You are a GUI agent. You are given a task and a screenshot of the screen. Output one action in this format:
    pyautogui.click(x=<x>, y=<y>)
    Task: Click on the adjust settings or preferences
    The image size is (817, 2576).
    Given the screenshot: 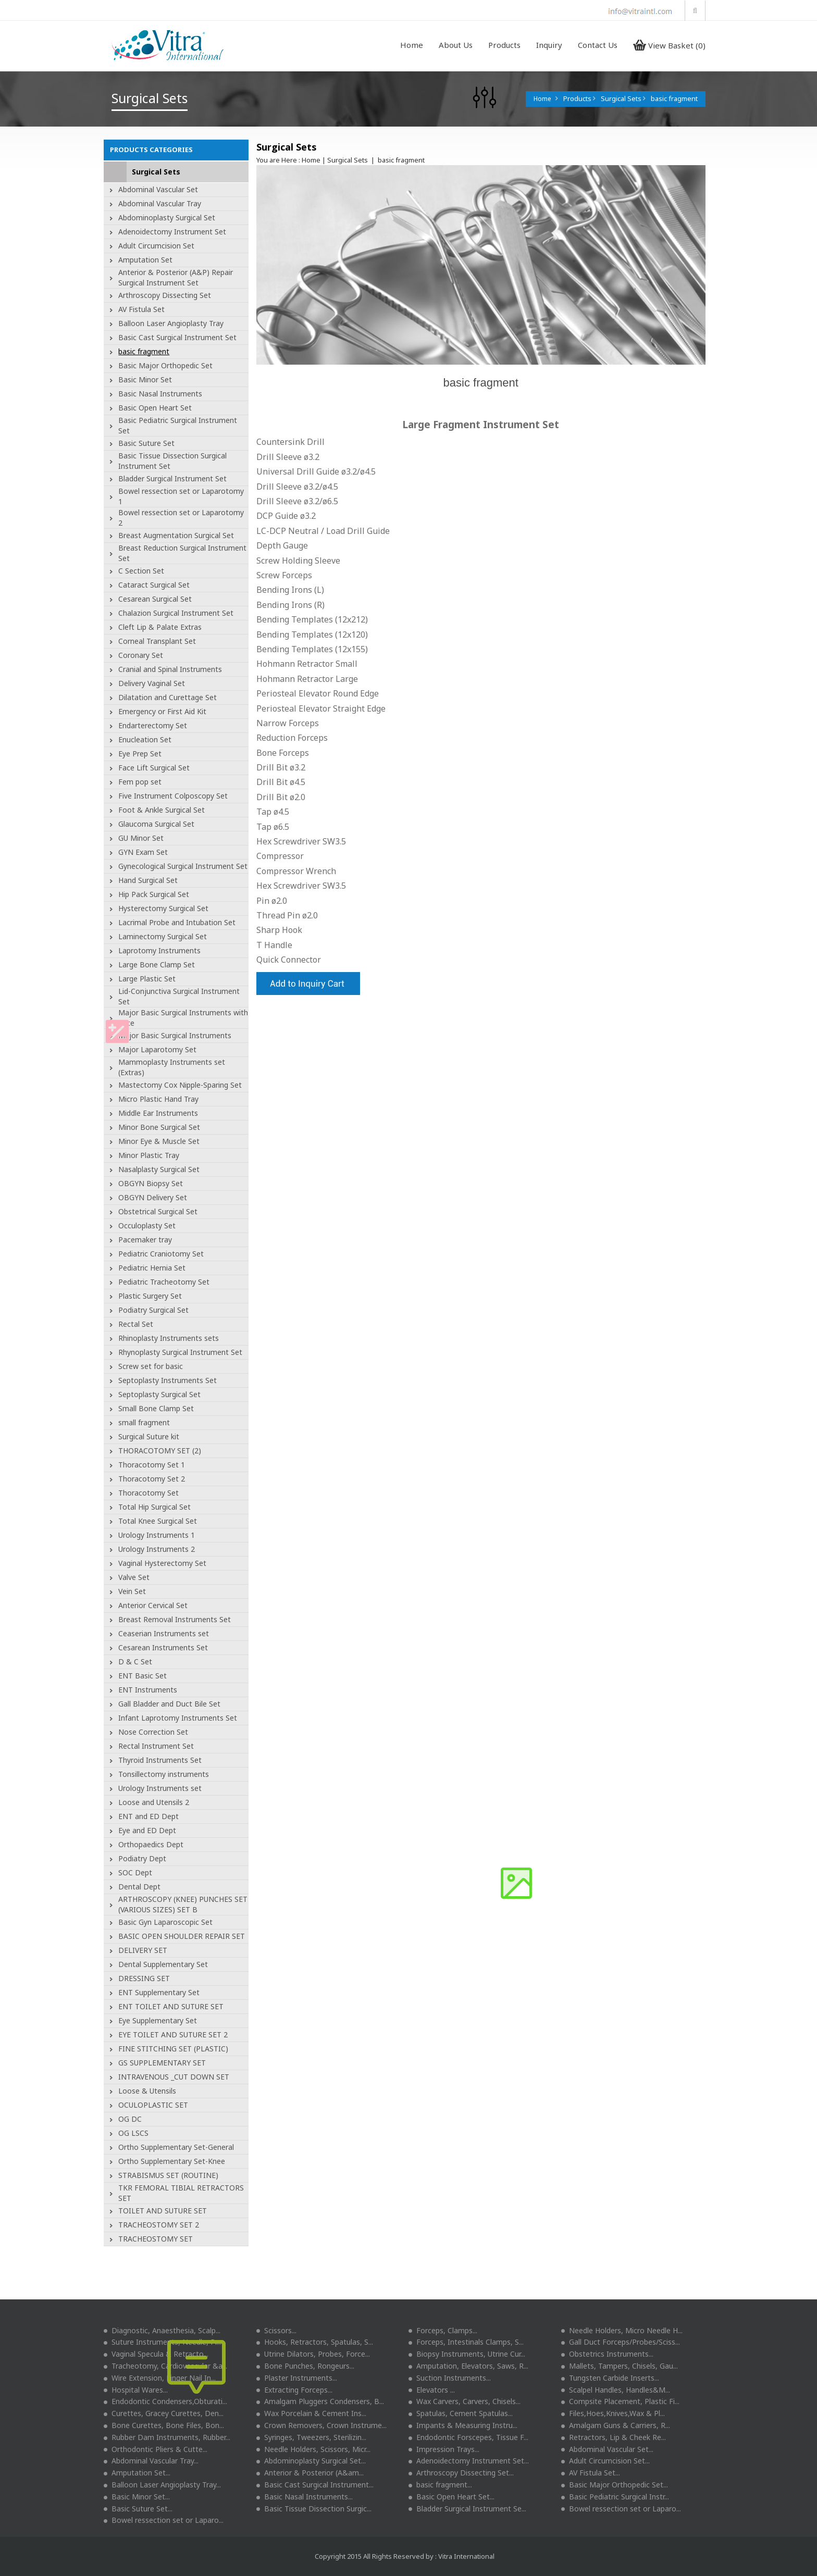 What is the action you would take?
    pyautogui.click(x=485, y=97)
    